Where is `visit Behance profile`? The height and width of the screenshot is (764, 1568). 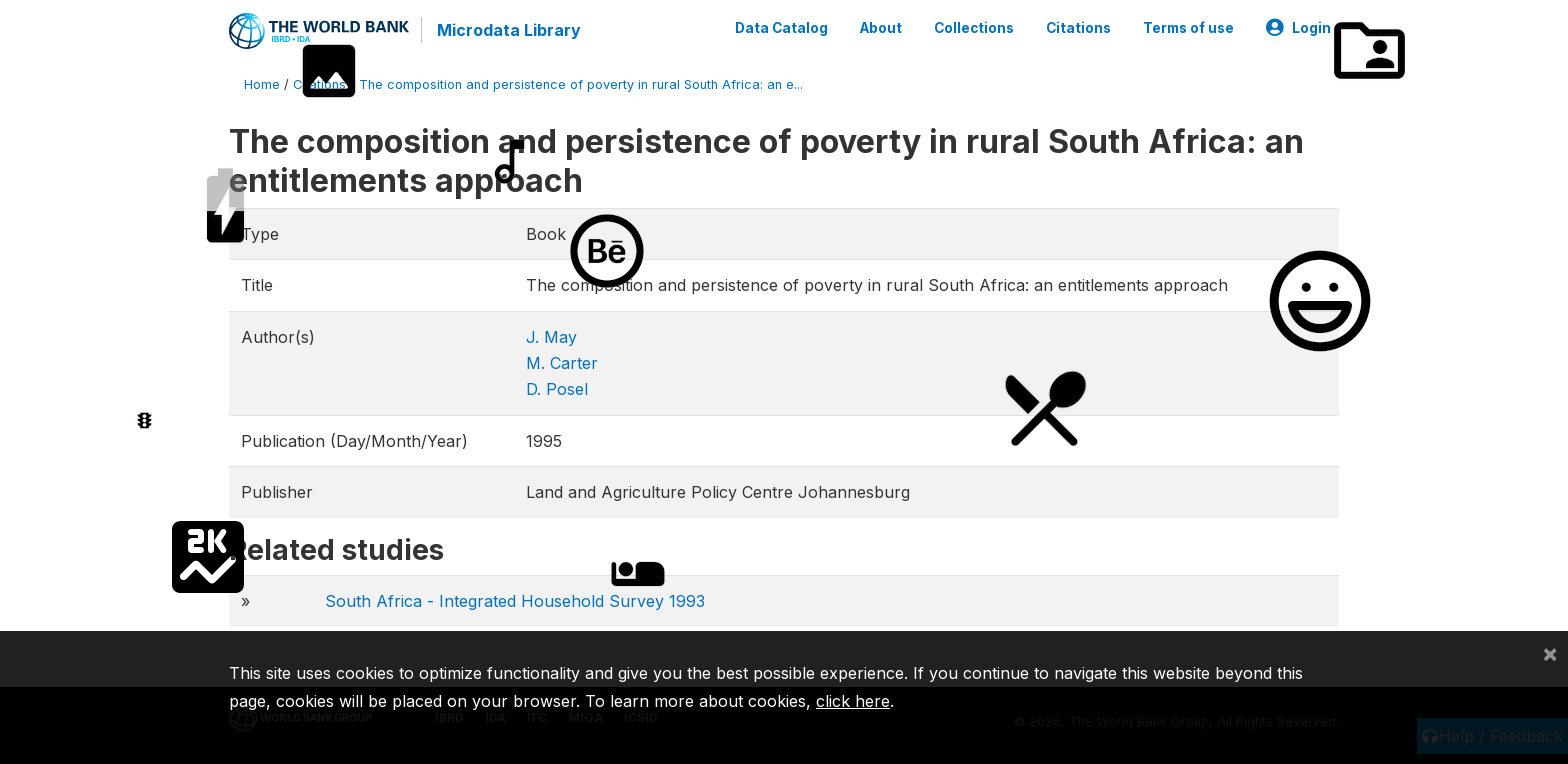 visit Behance profile is located at coordinates (607, 251).